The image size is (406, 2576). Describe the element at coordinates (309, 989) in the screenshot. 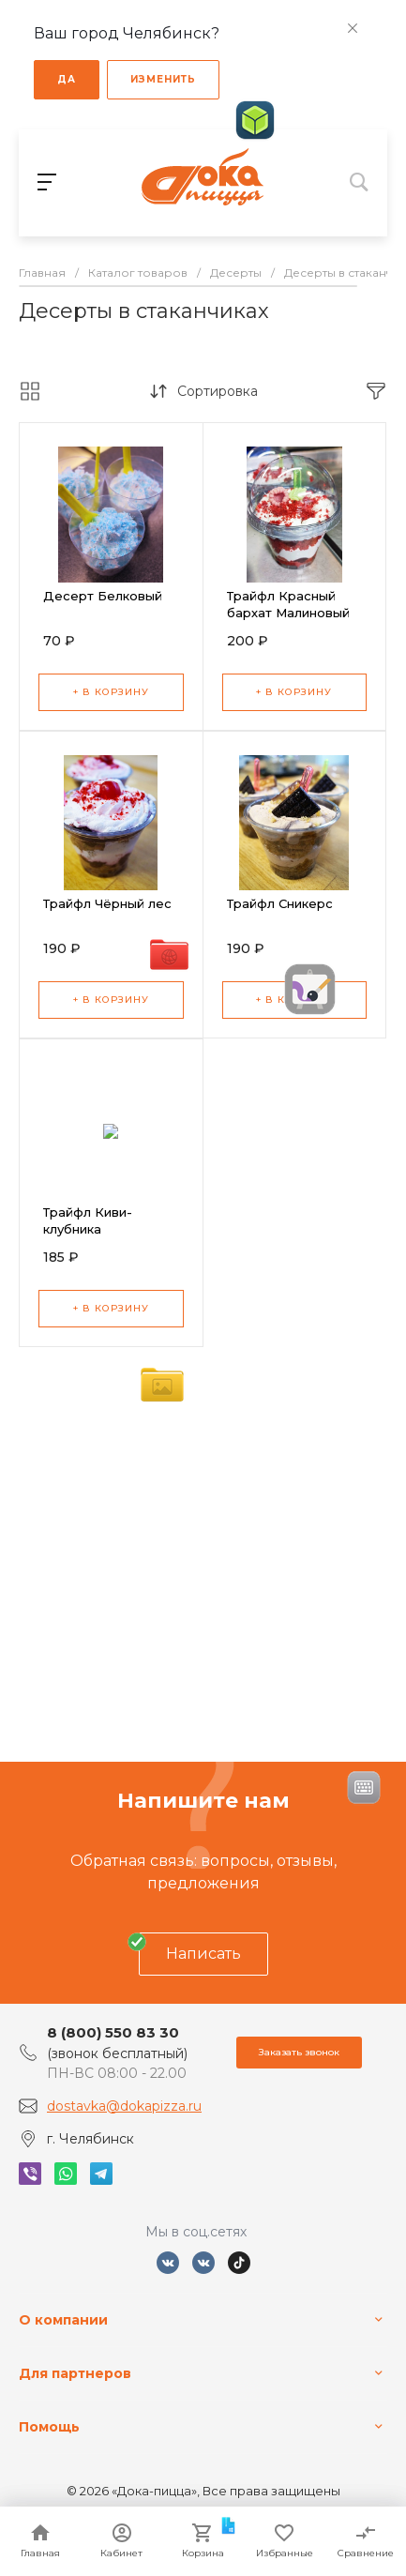

I see `create or design a new software project` at that location.